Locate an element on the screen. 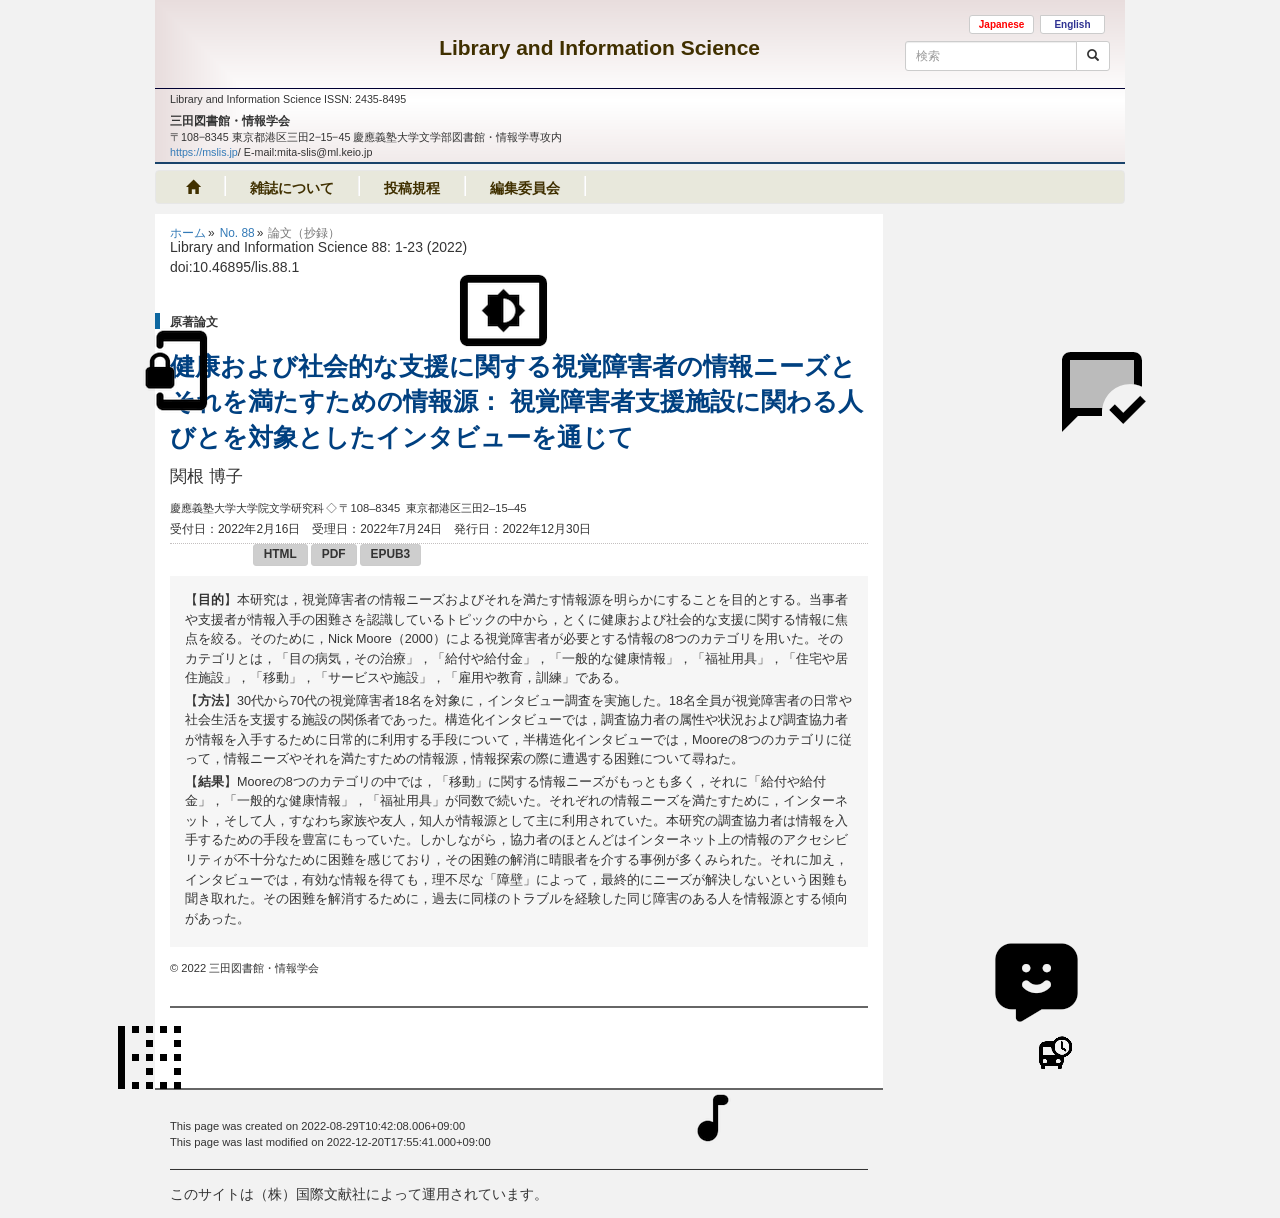  adjust display brightness settings is located at coordinates (503, 310).